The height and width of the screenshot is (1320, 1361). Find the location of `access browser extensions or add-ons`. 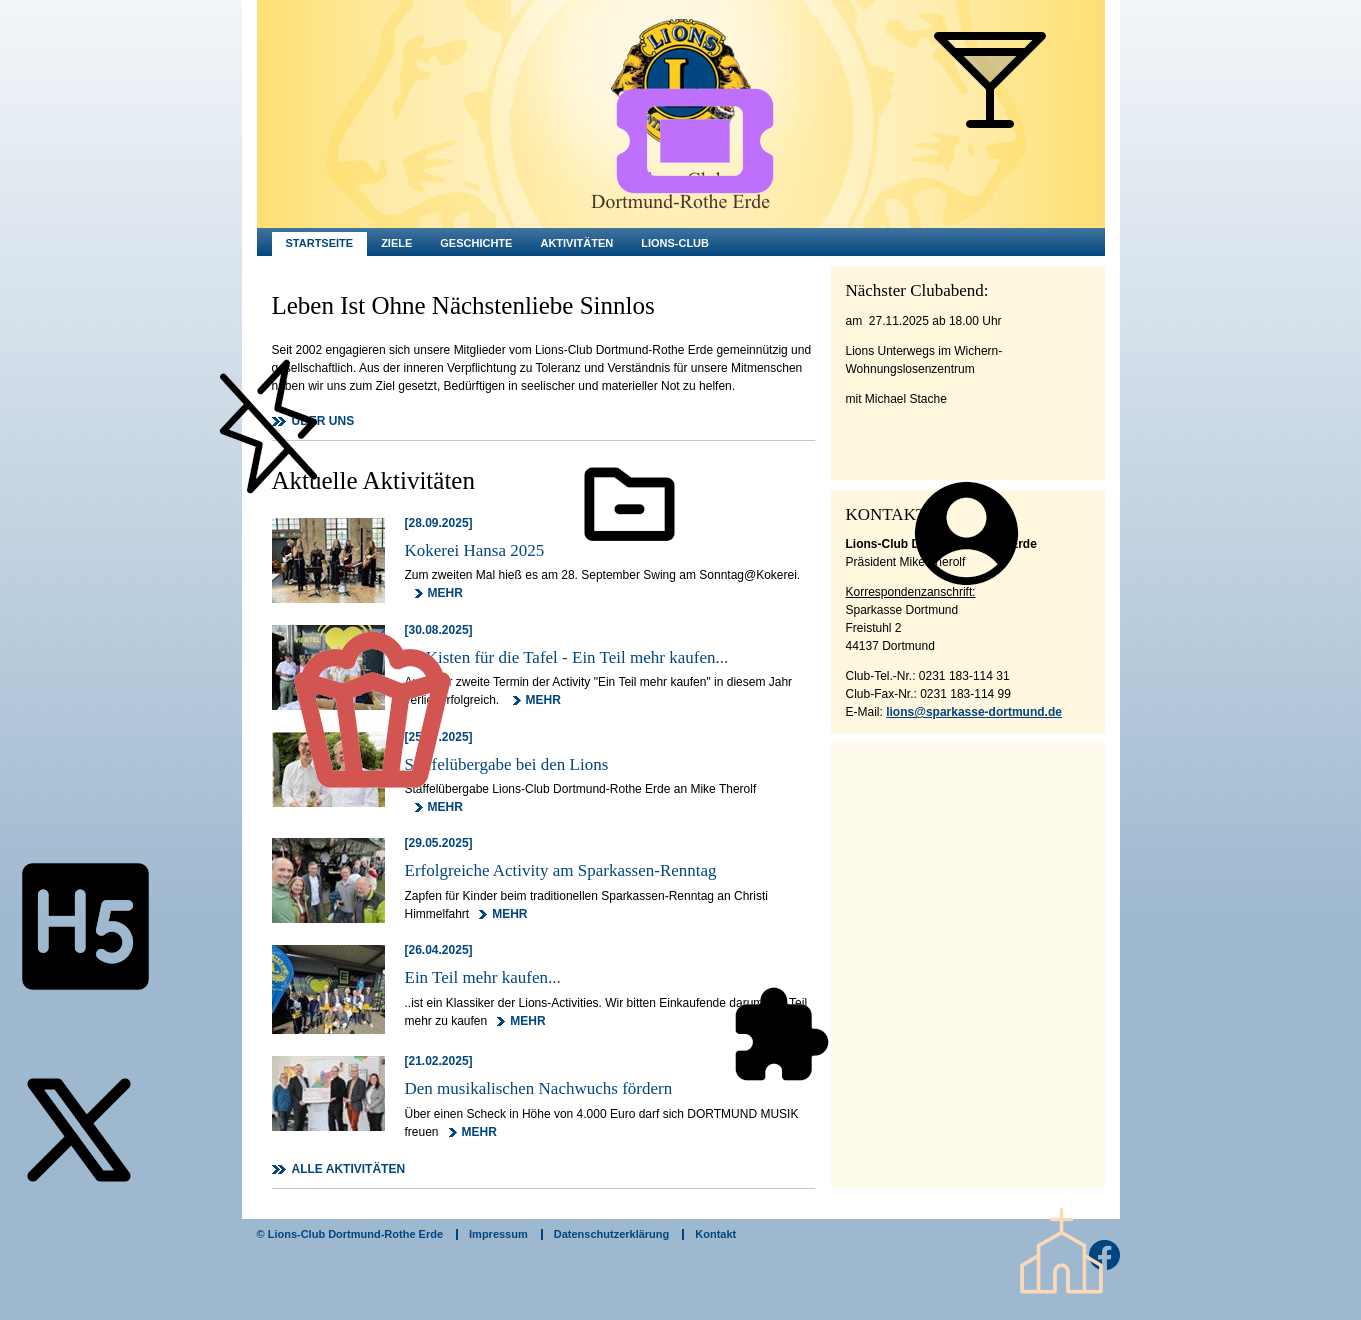

access browser extensions or add-ons is located at coordinates (782, 1034).